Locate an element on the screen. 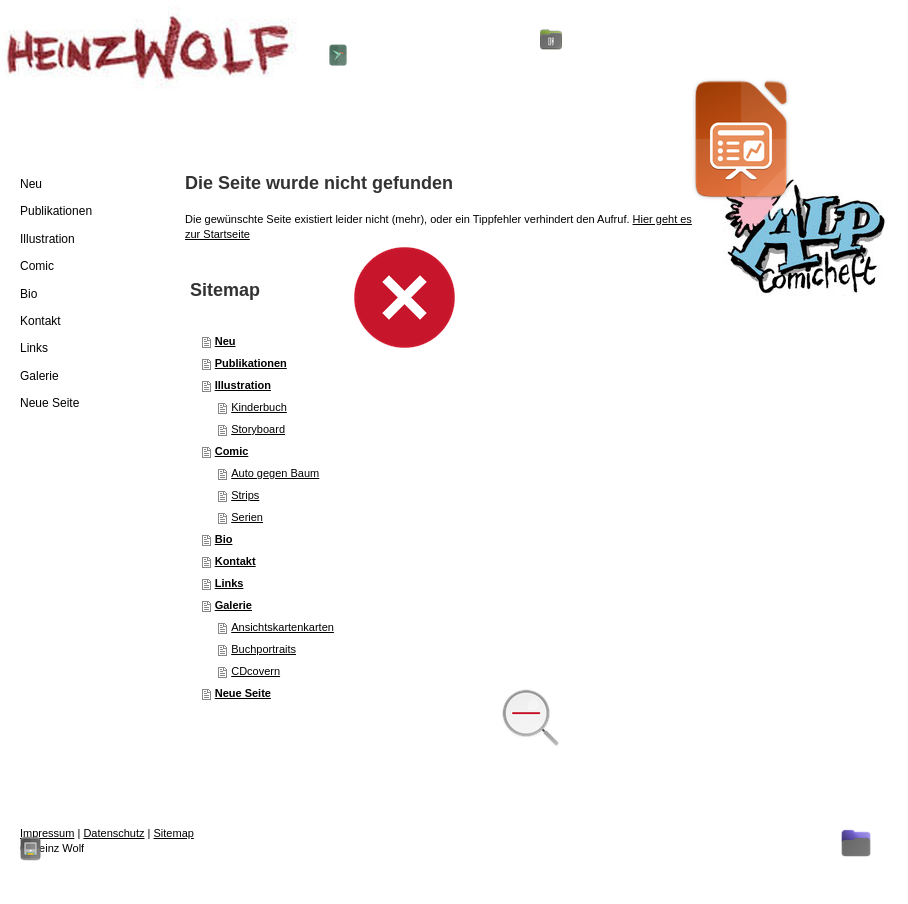  drop files here to add to folder is located at coordinates (856, 843).